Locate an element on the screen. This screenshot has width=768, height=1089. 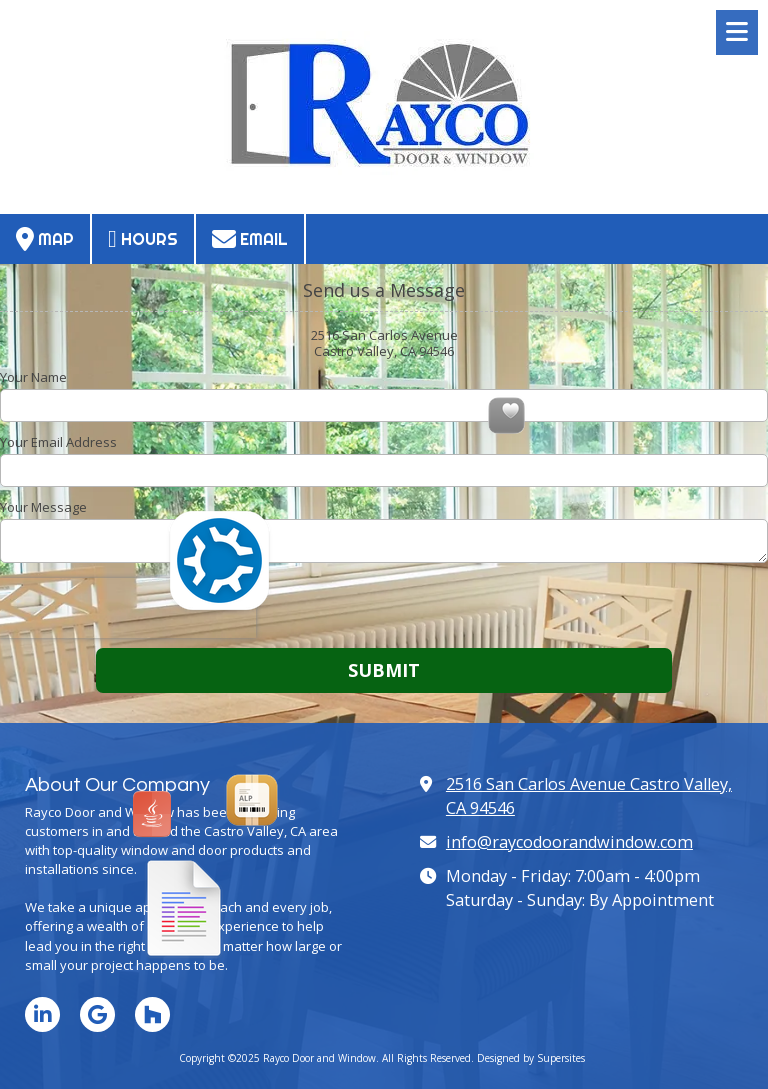
a script or code file is located at coordinates (184, 910).